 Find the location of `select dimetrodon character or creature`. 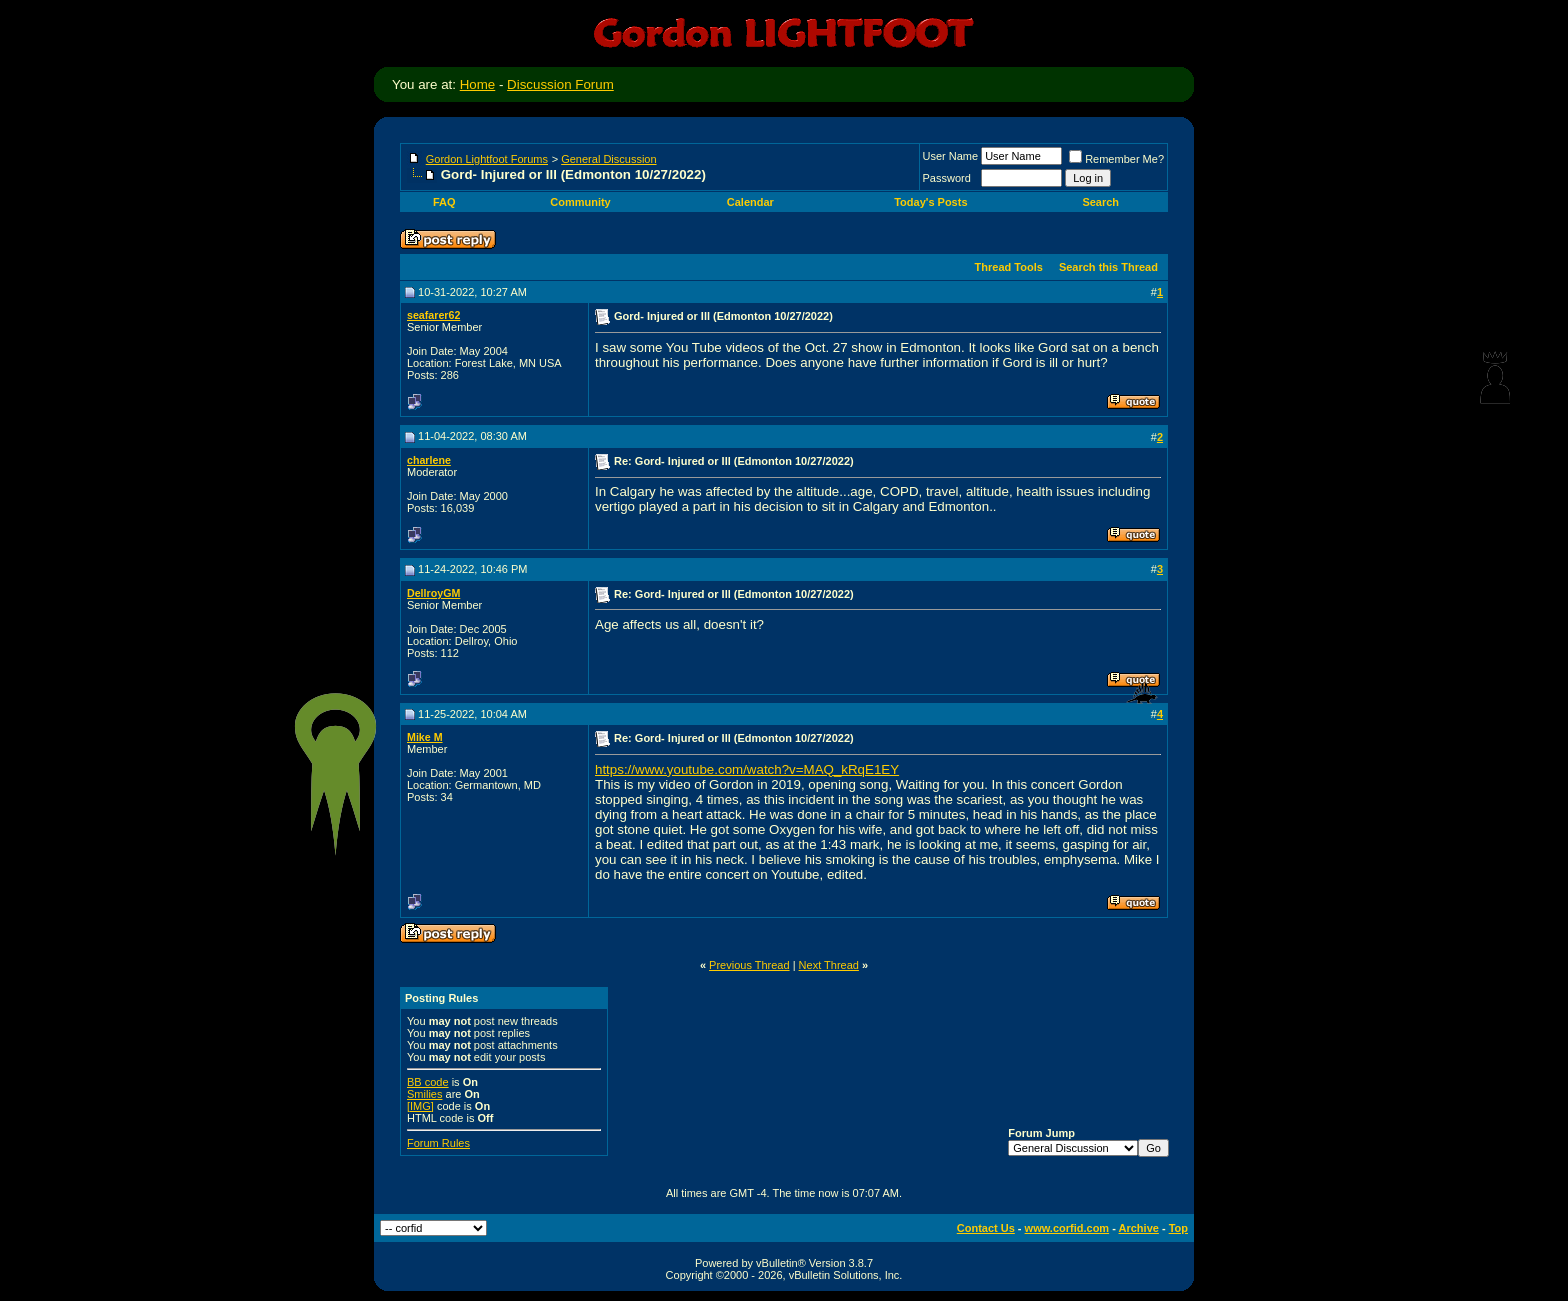

select dimetrodon character or creature is located at coordinates (1142, 693).